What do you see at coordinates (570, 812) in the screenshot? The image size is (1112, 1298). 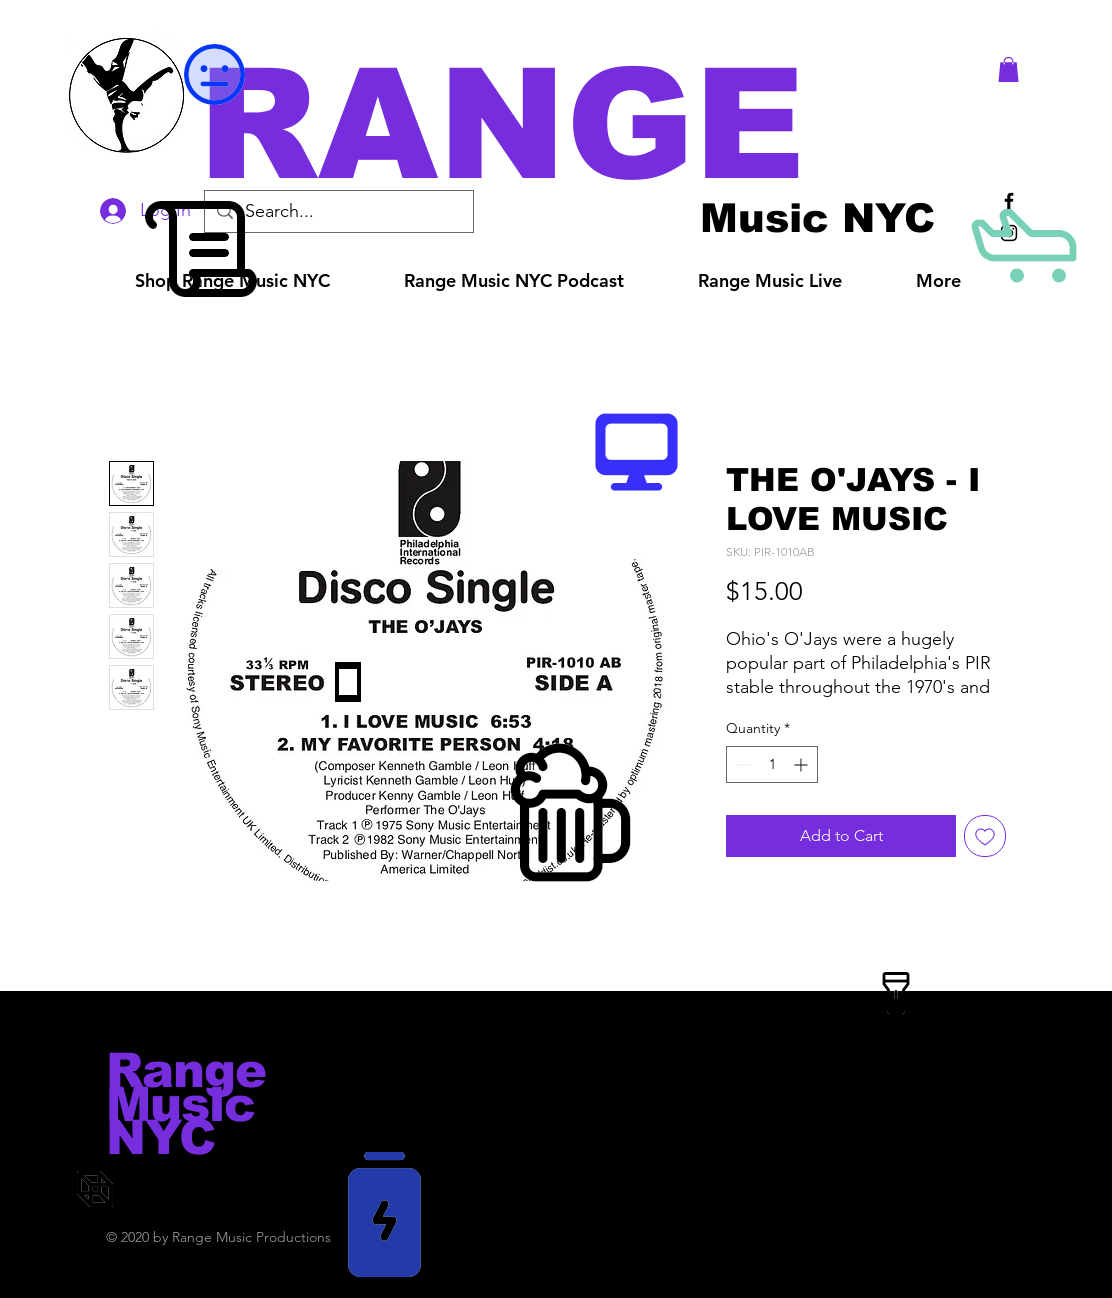 I see `browse nearby bars or breweries` at bounding box center [570, 812].